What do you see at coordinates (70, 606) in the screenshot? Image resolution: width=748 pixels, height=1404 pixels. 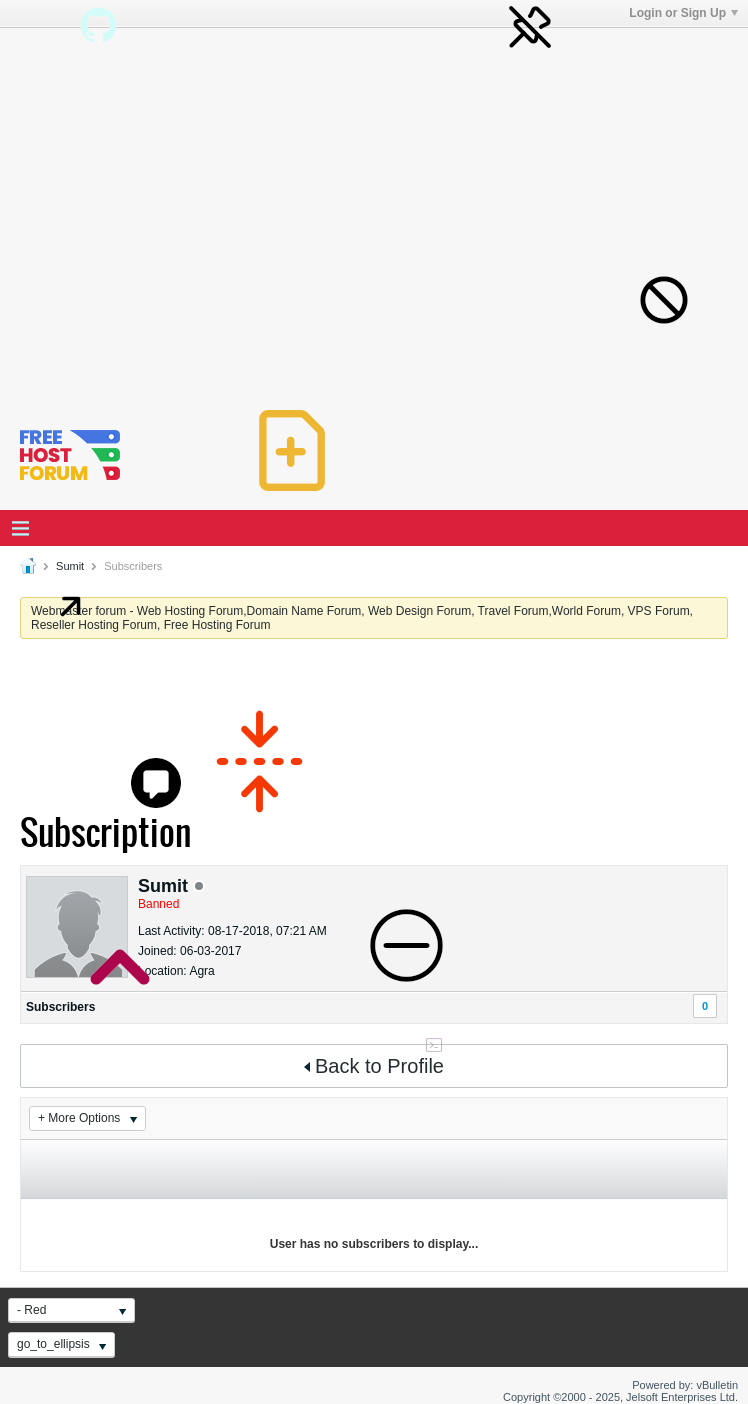 I see `open link in a new tab or window` at bounding box center [70, 606].